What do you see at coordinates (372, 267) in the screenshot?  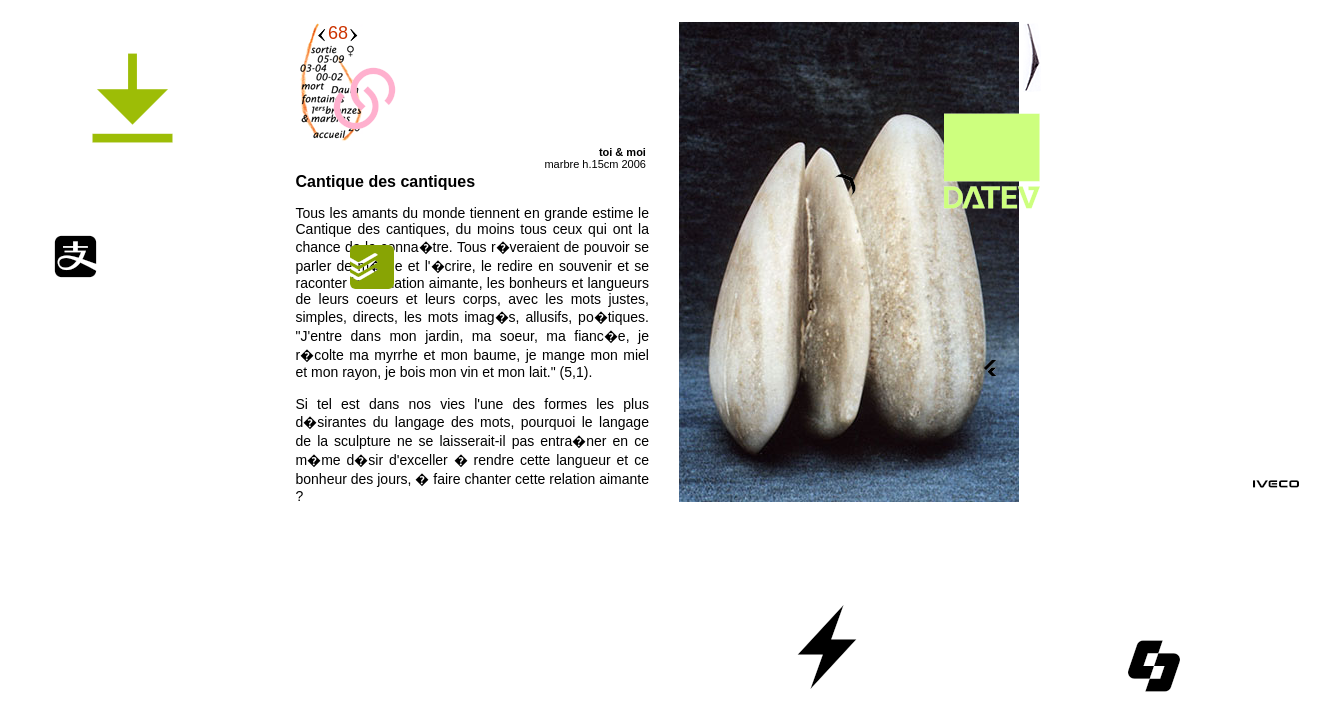 I see `open Todoist app` at bounding box center [372, 267].